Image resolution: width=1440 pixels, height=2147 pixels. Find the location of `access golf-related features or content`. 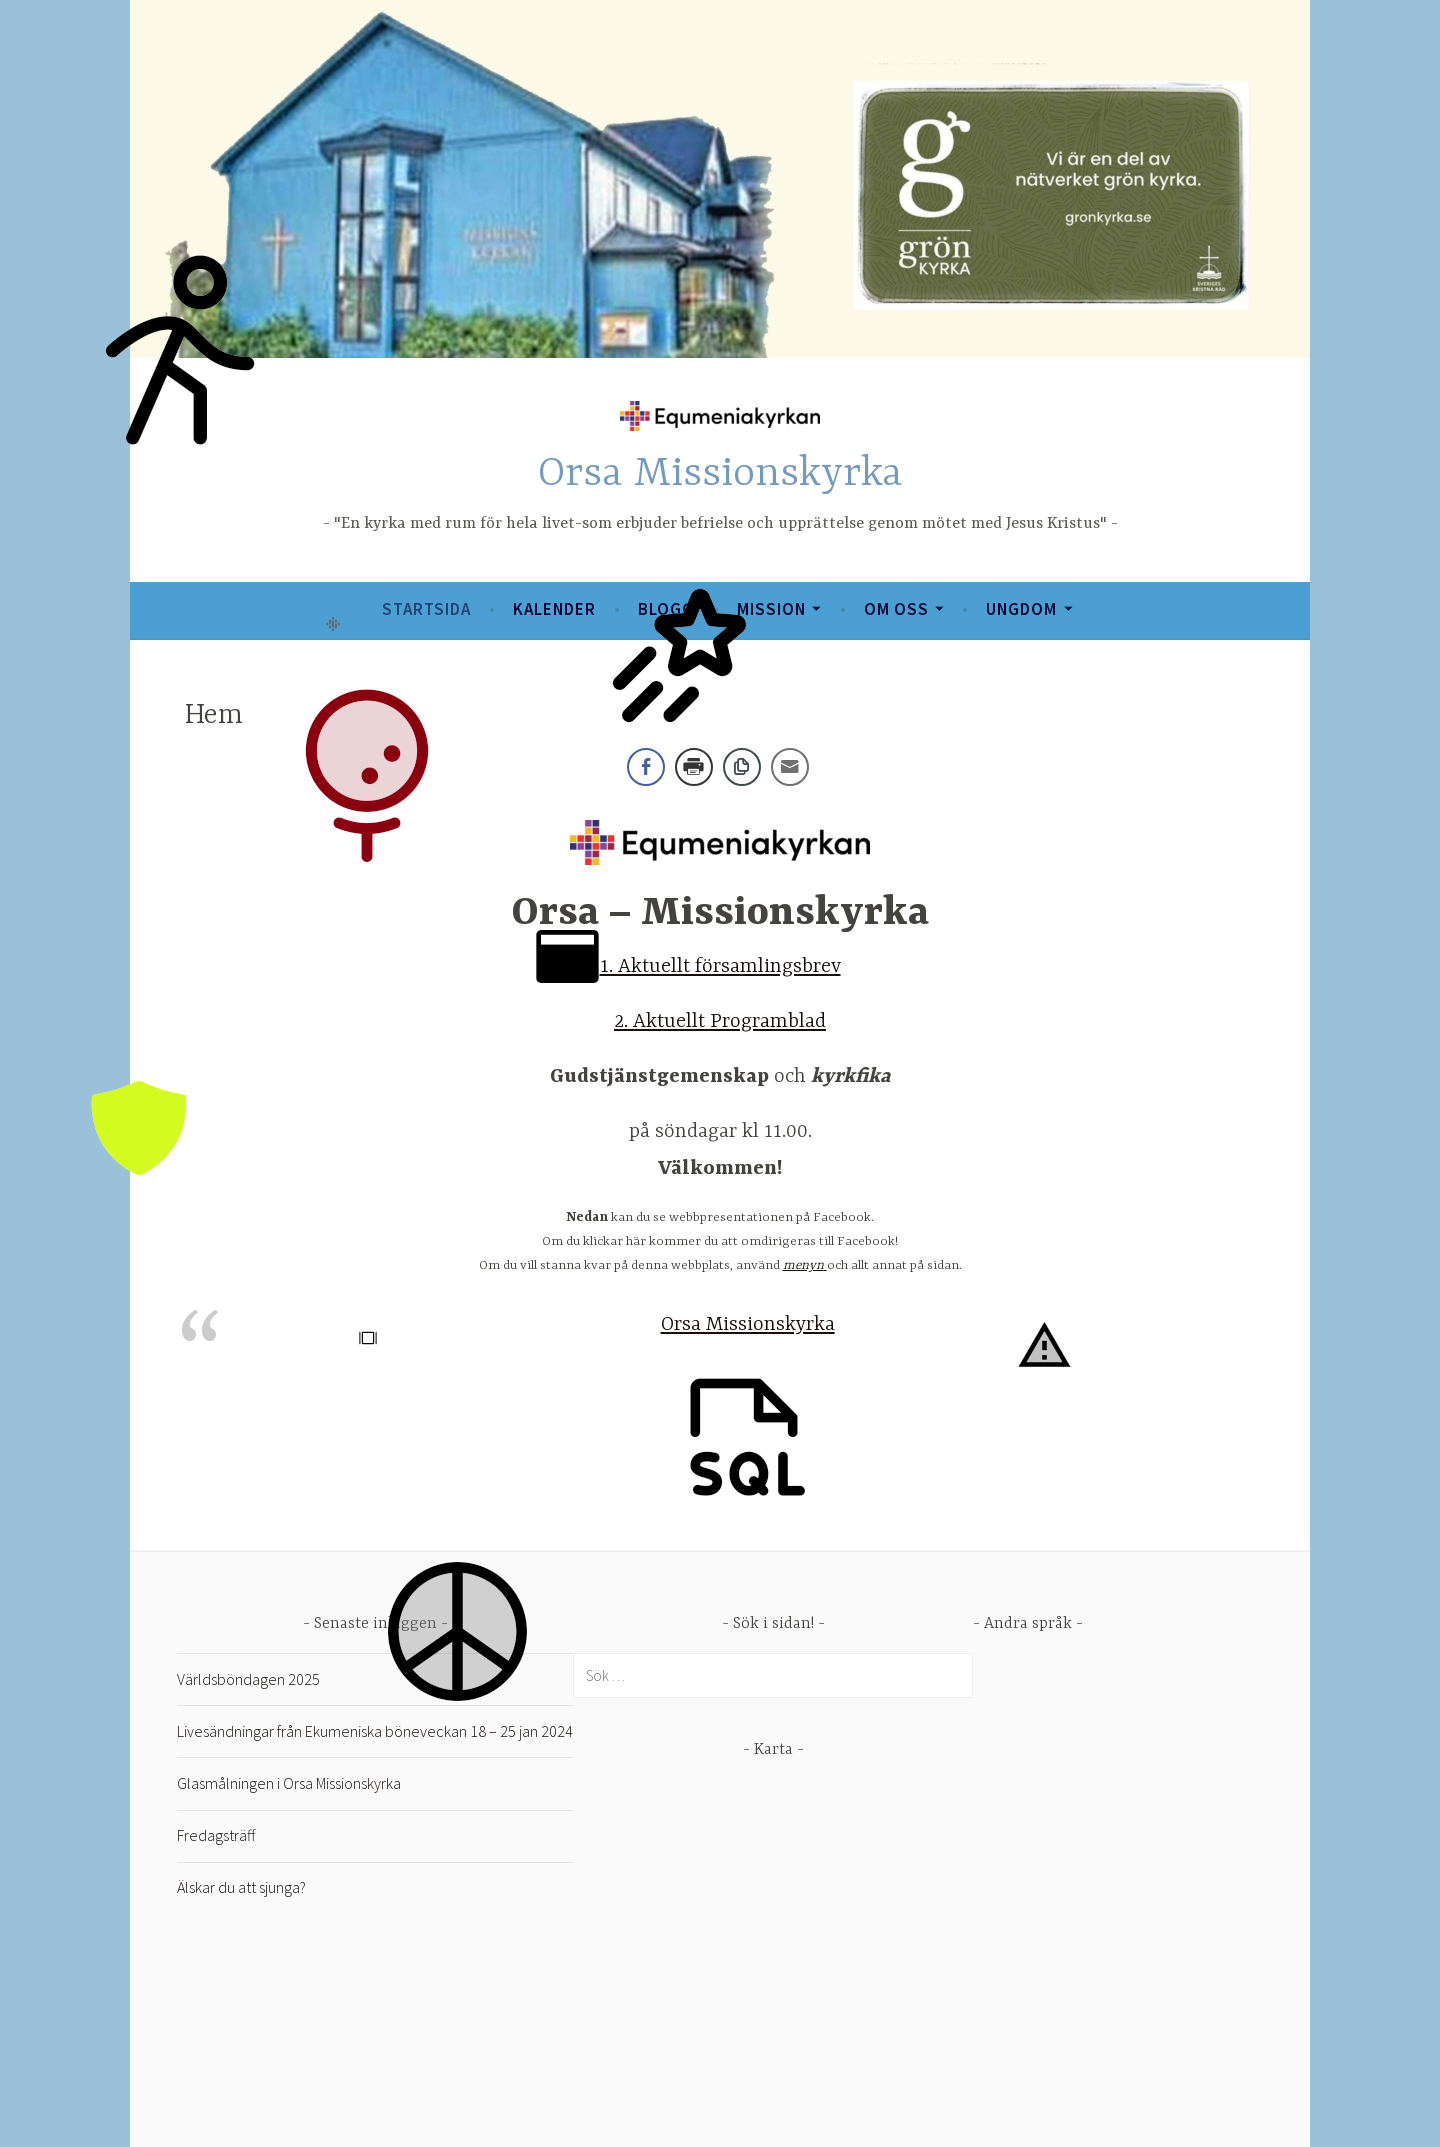

access golf-related features or content is located at coordinates (367, 773).